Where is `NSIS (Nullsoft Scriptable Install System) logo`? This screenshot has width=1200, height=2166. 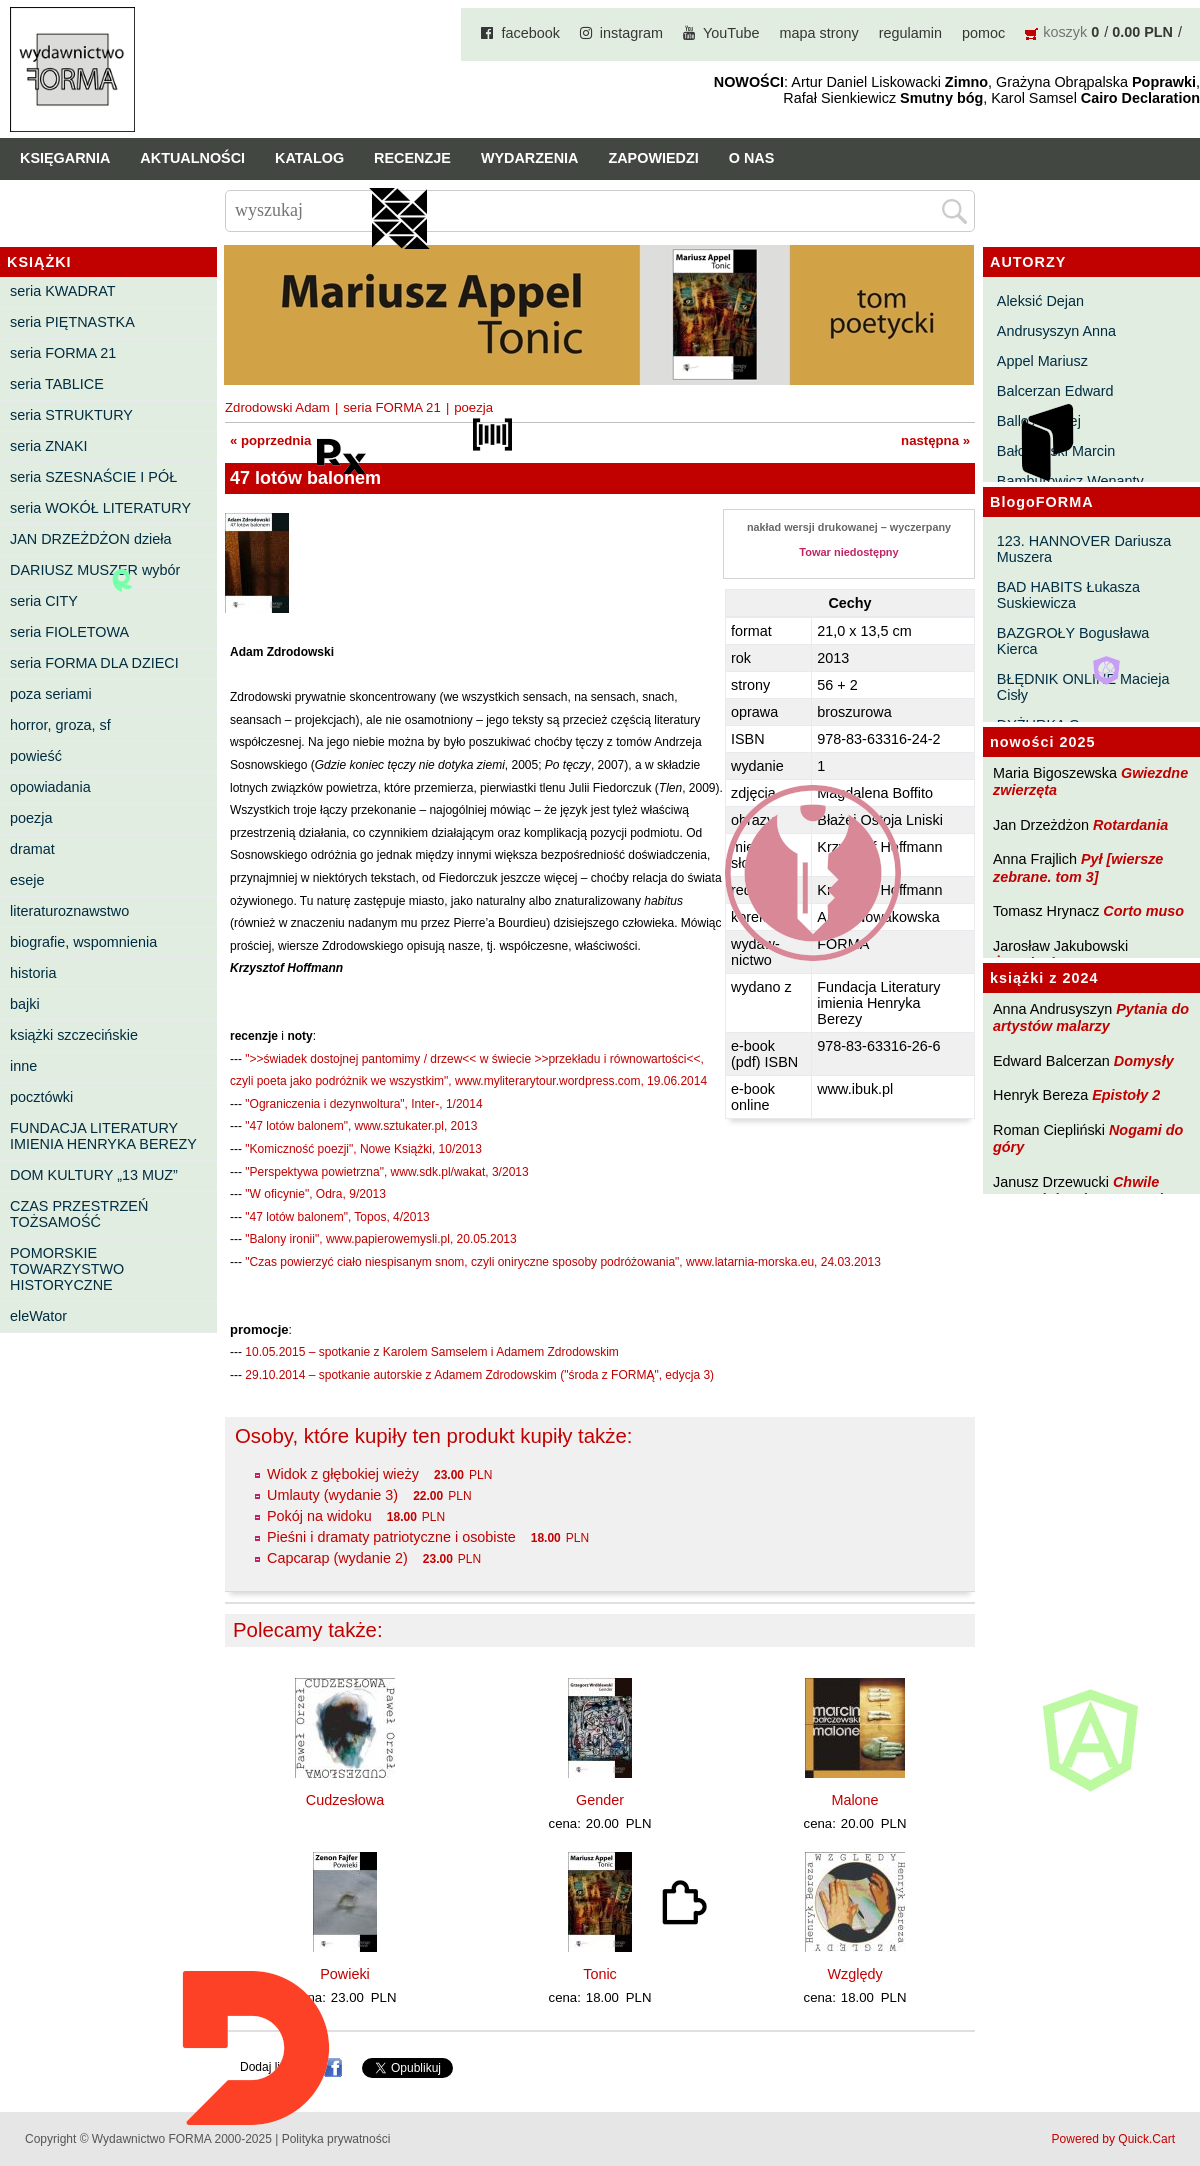
NSIS (Nullsoft Scriptable Install System) logo is located at coordinates (399, 218).